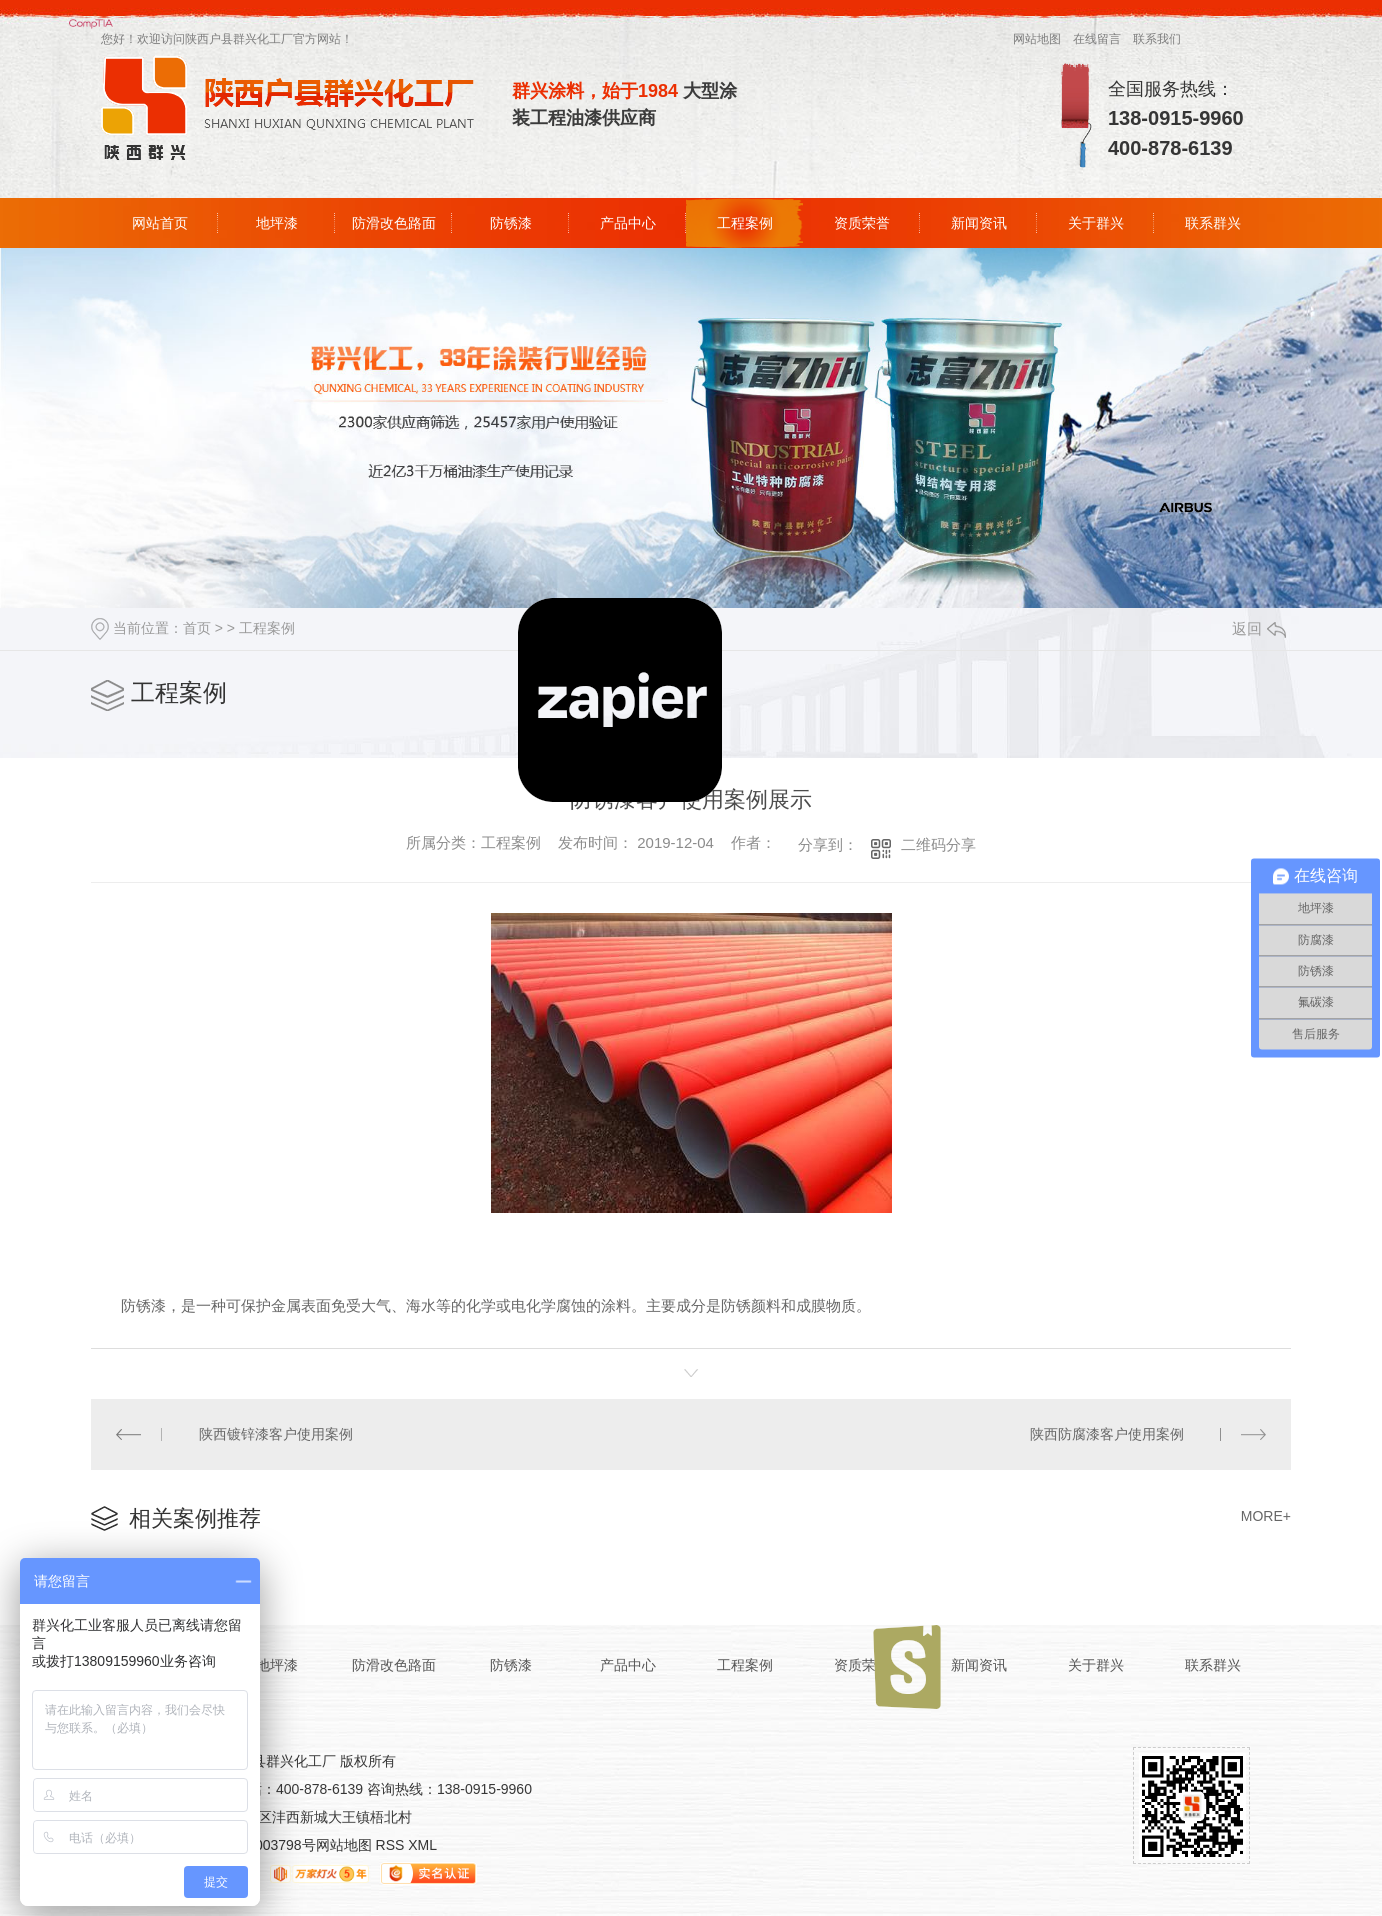 The width and height of the screenshot is (1382, 1916). I want to click on open Storybook component library, so click(907, 1667).